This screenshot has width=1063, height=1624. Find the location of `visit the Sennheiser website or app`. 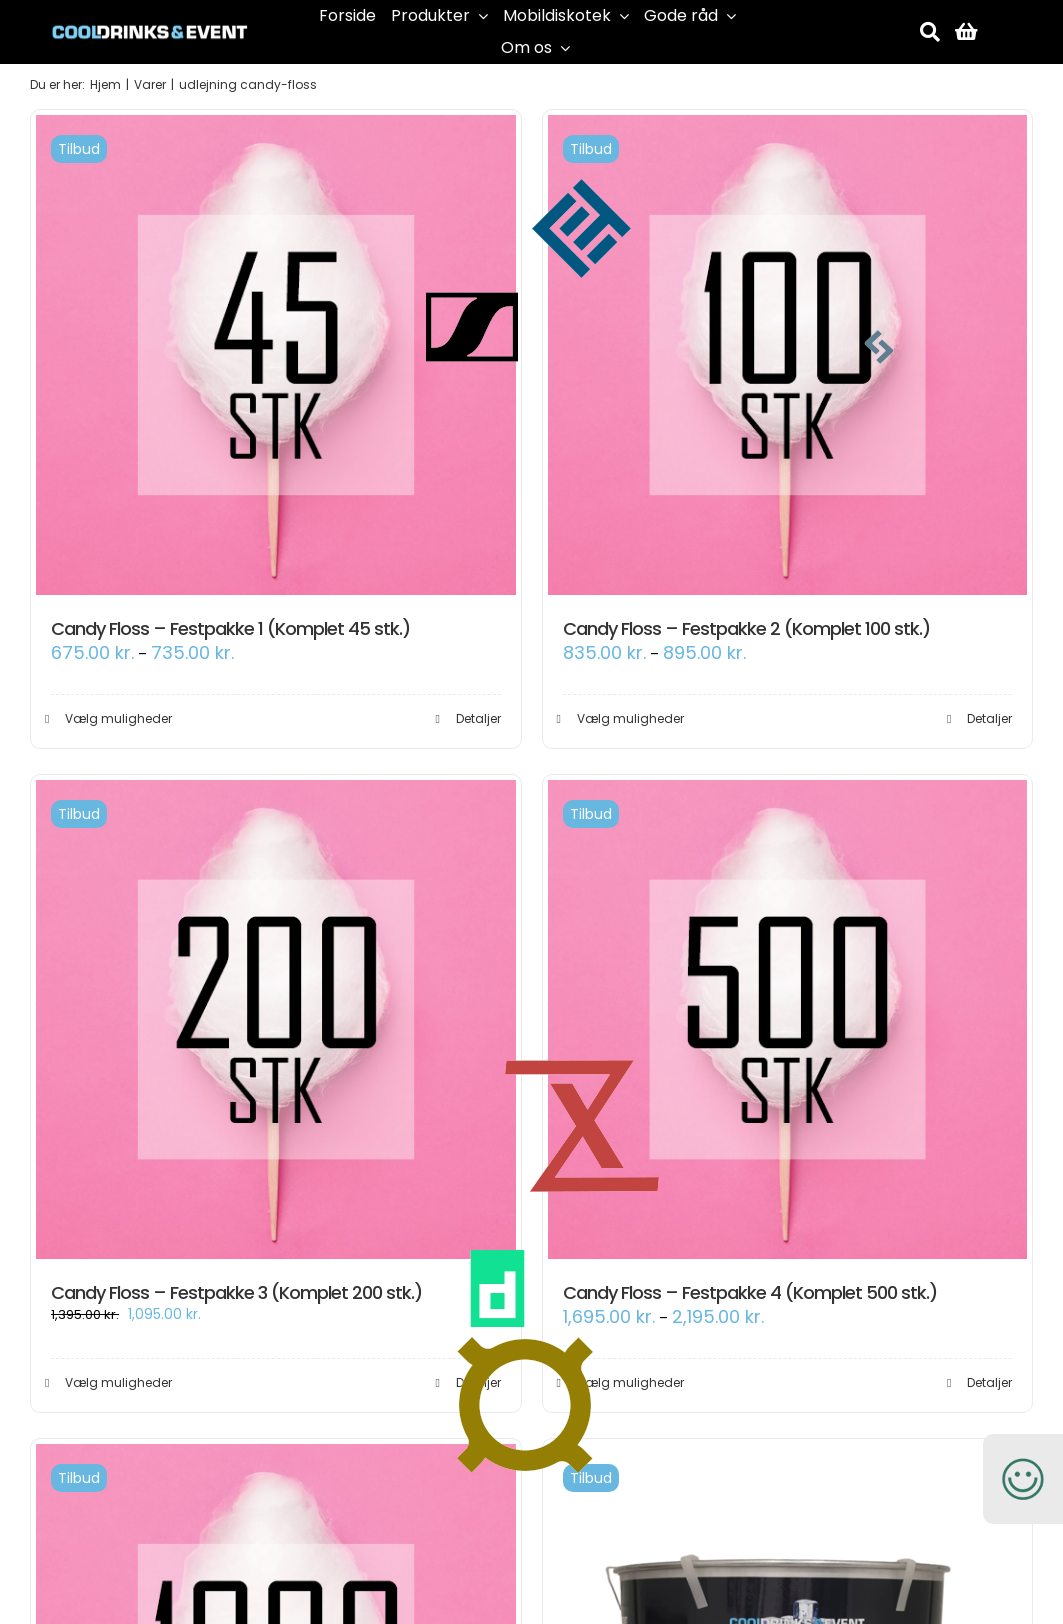

visit the Sennheiser website or app is located at coordinates (472, 327).